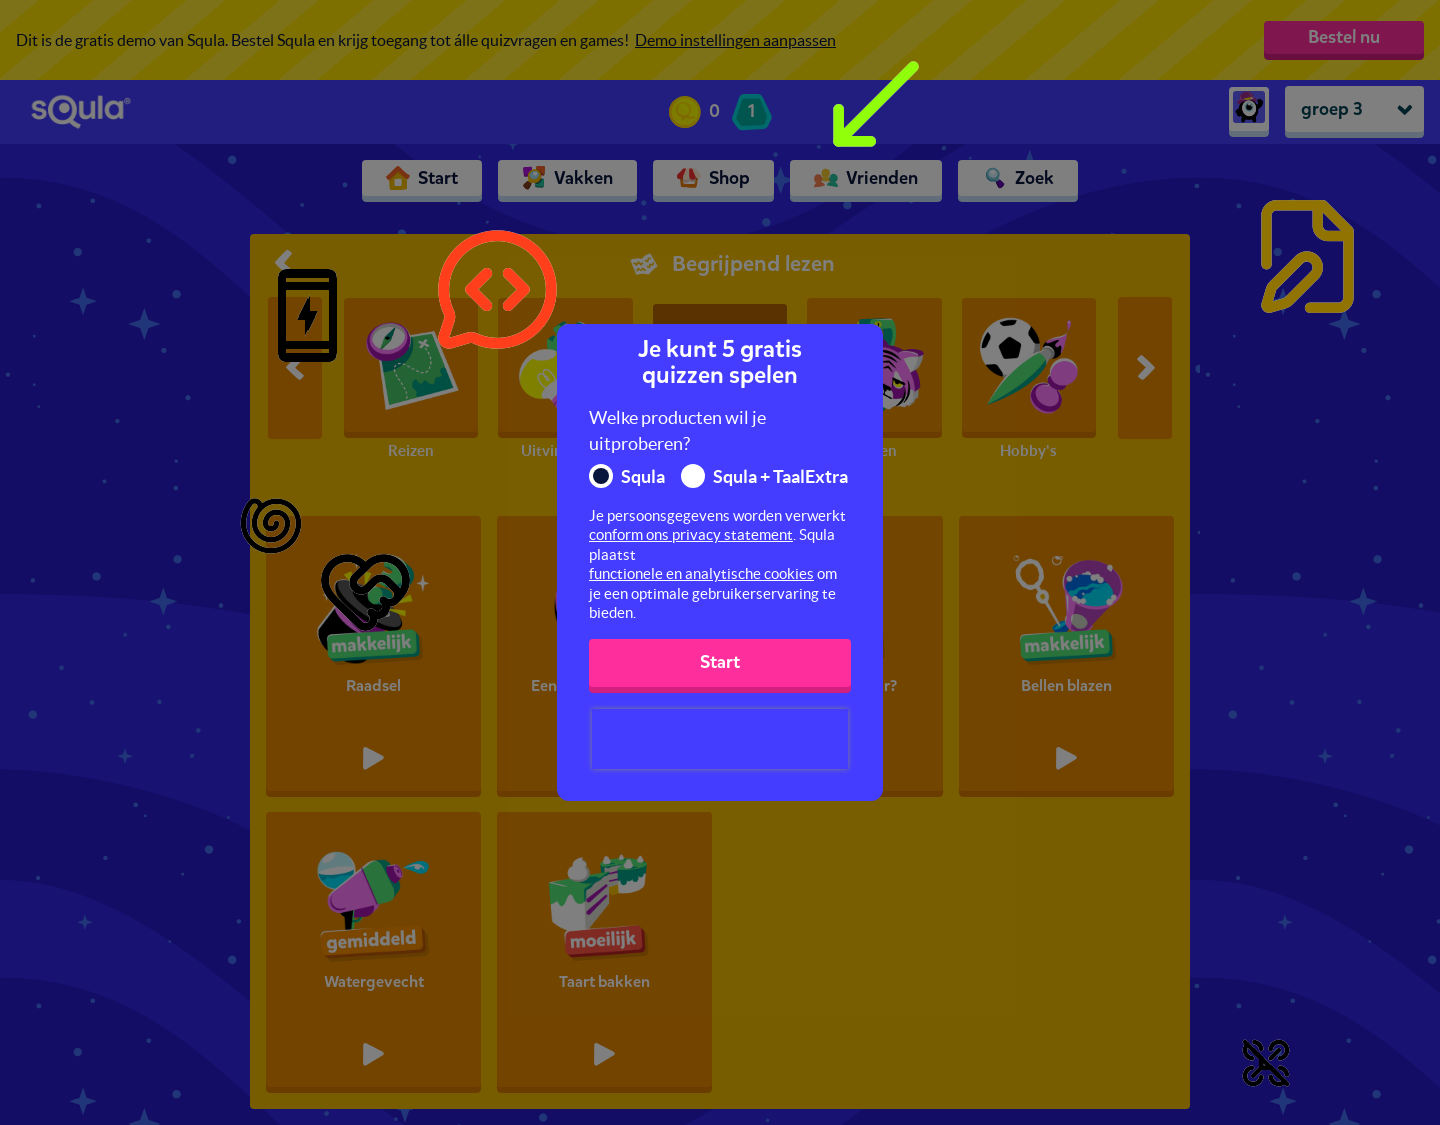 The image size is (1440, 1125). Describe the element at coordinates (1307, 256) in the screenshot. I see `edit this document` at that location.